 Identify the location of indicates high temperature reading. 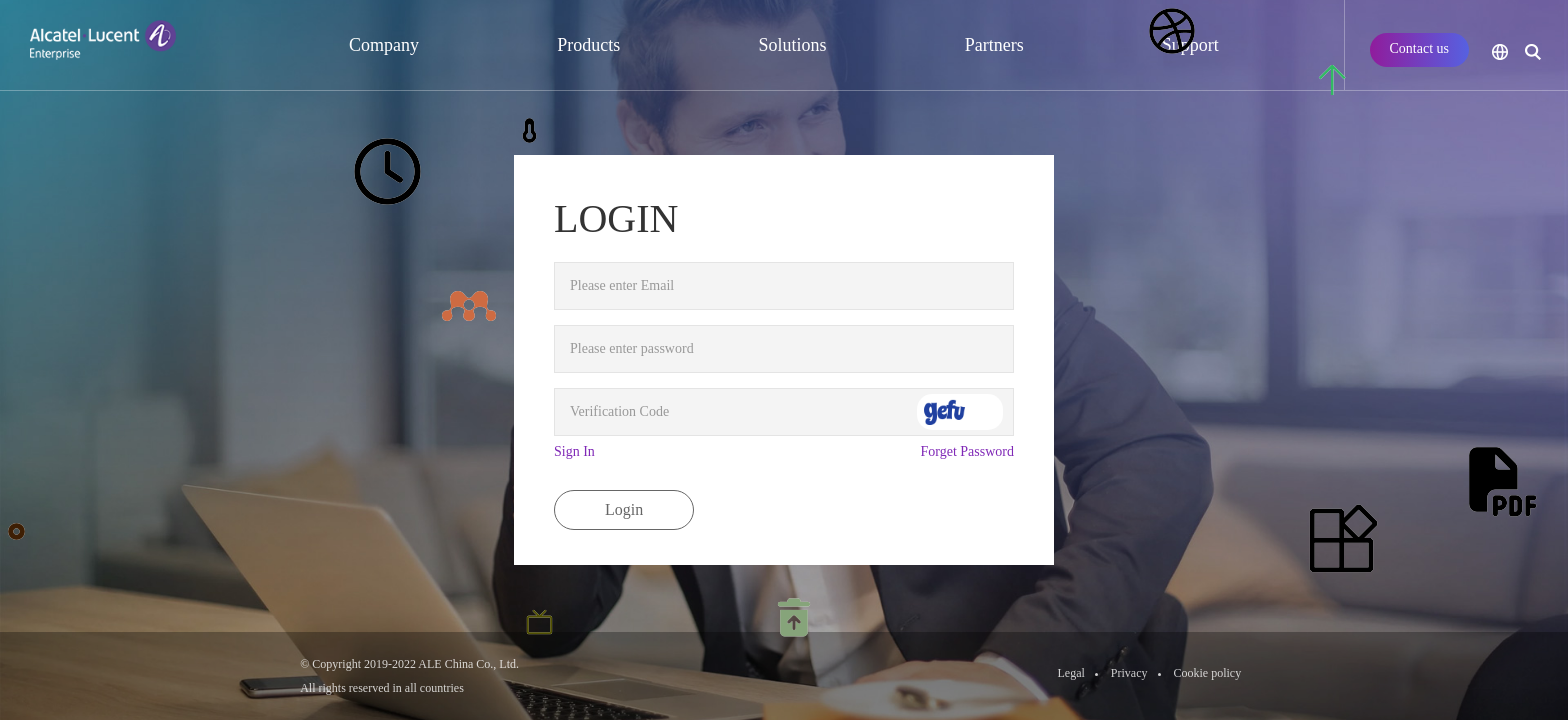
(529, 130).